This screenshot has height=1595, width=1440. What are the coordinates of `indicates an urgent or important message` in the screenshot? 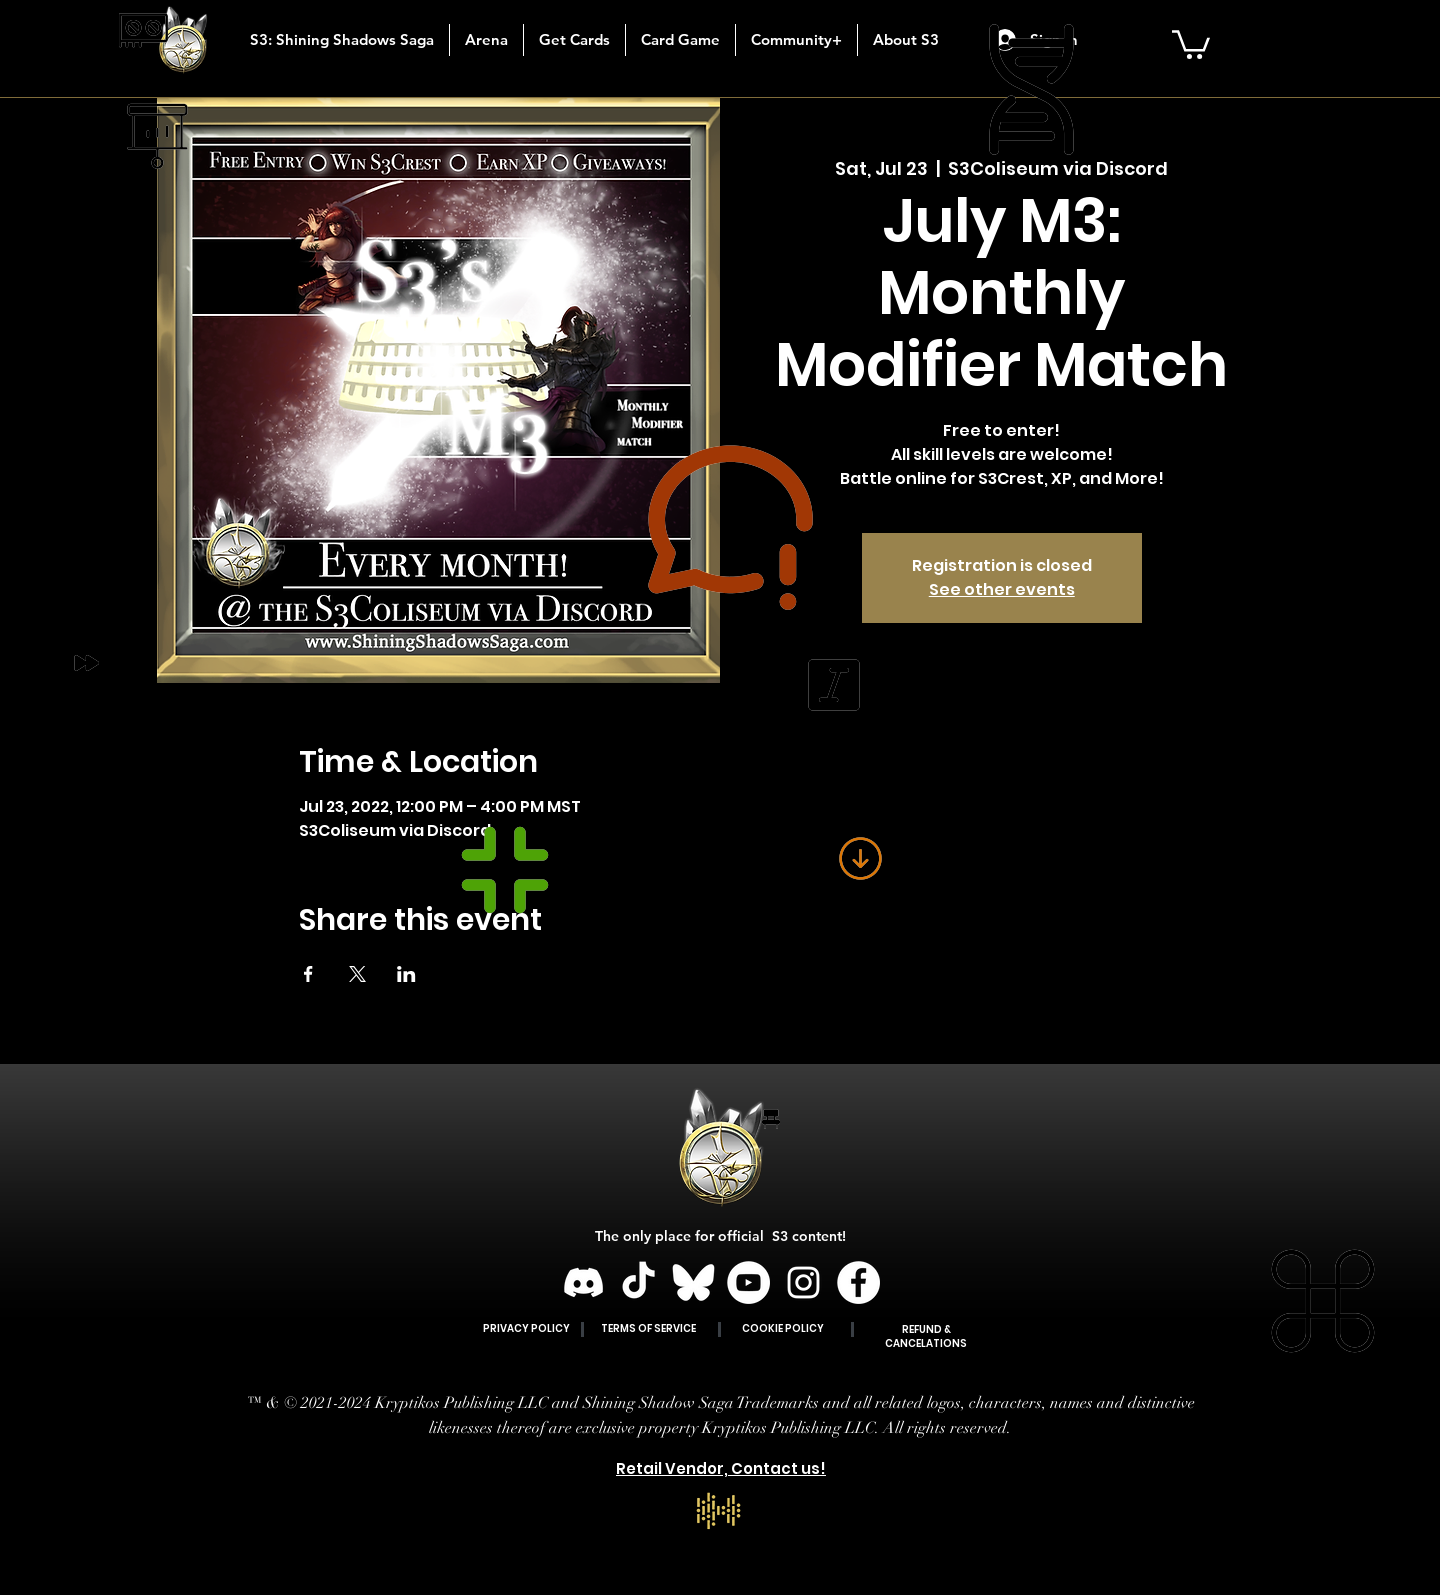 It's located at (730, 519).